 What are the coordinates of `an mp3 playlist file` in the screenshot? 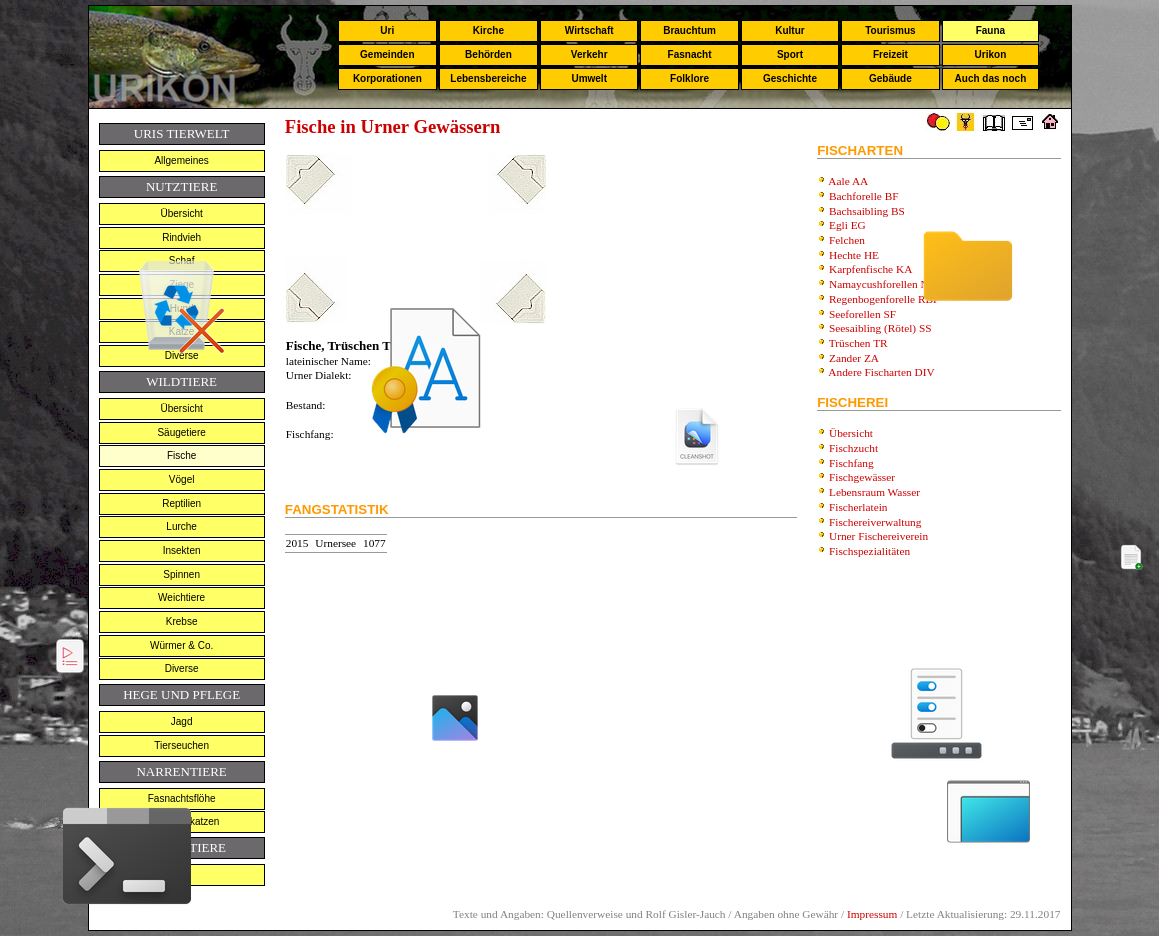 It's located at (70, 656).